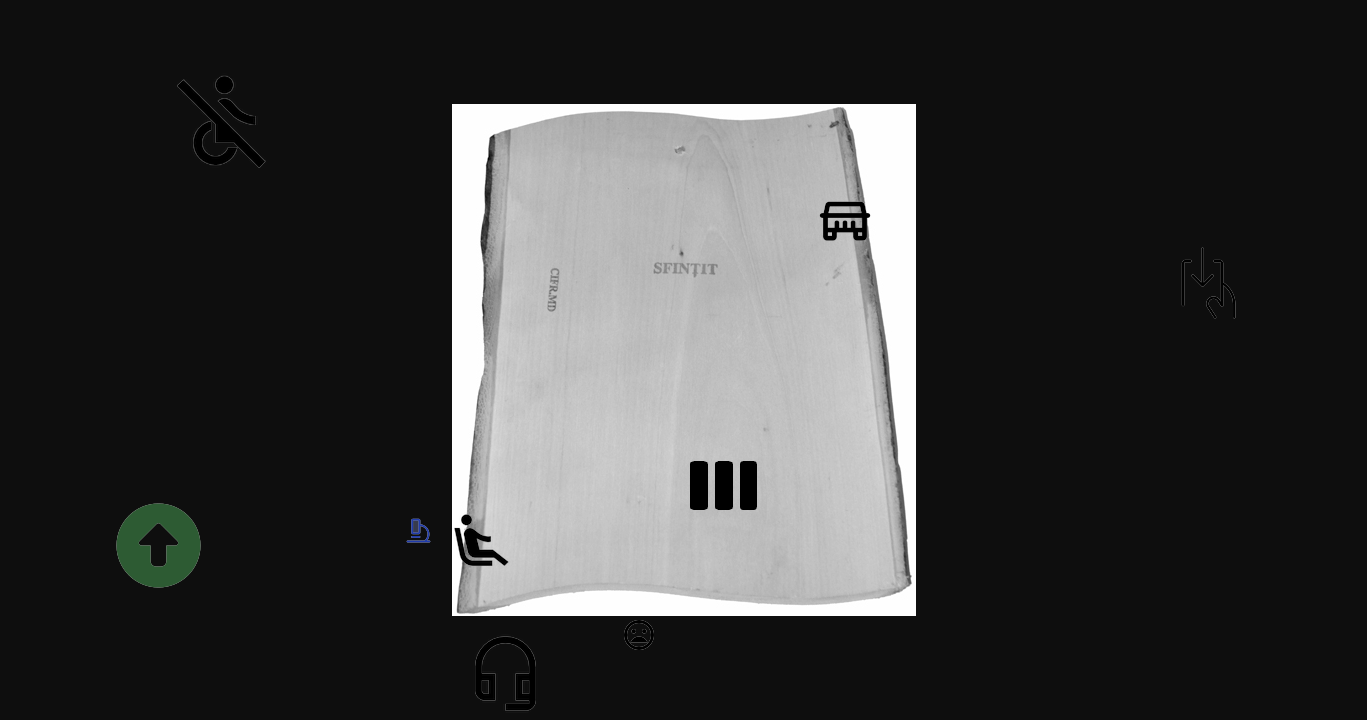  Describe the element at coordinates (725, 485) in the screenshot. I see `switch to week view in calendar` at that location.